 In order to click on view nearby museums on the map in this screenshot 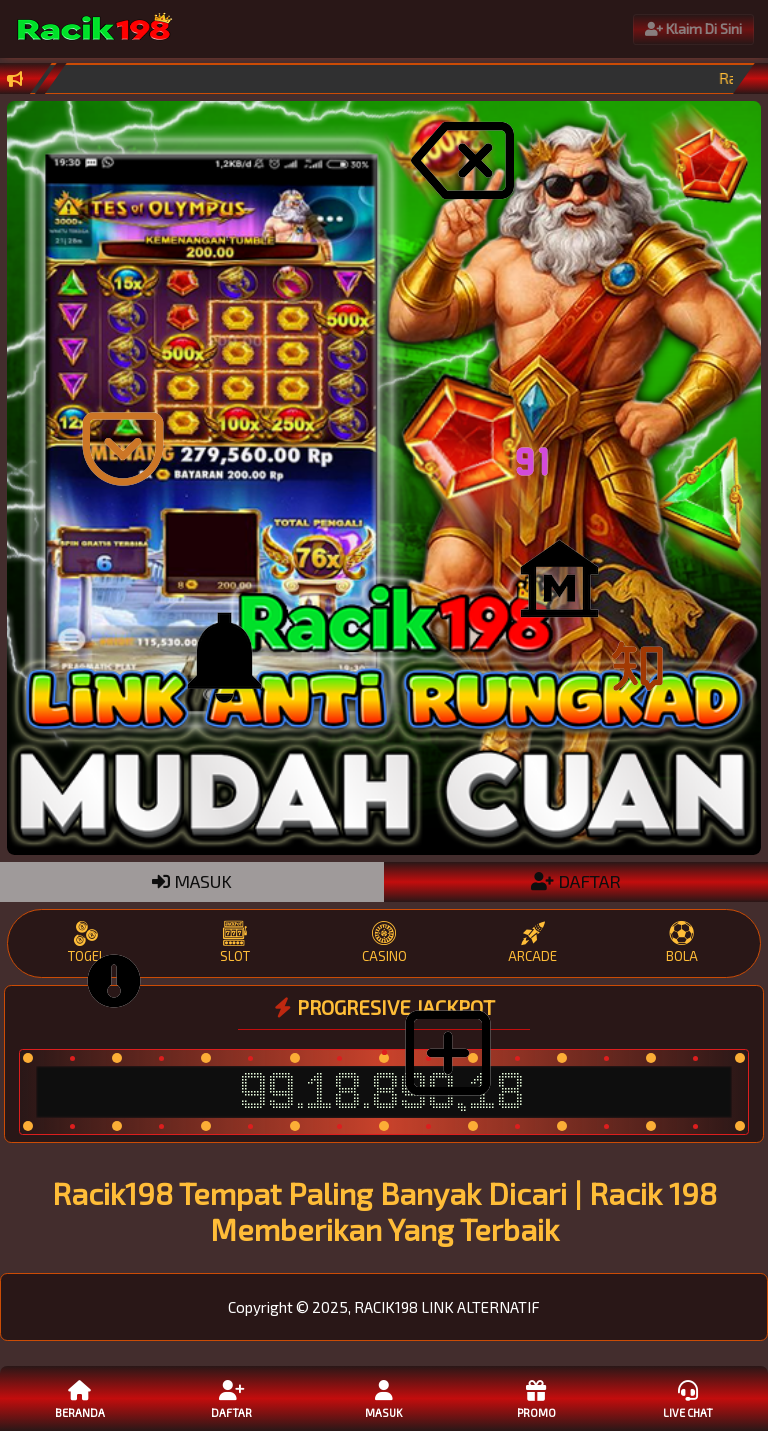, I will do `click(559, 578)`.